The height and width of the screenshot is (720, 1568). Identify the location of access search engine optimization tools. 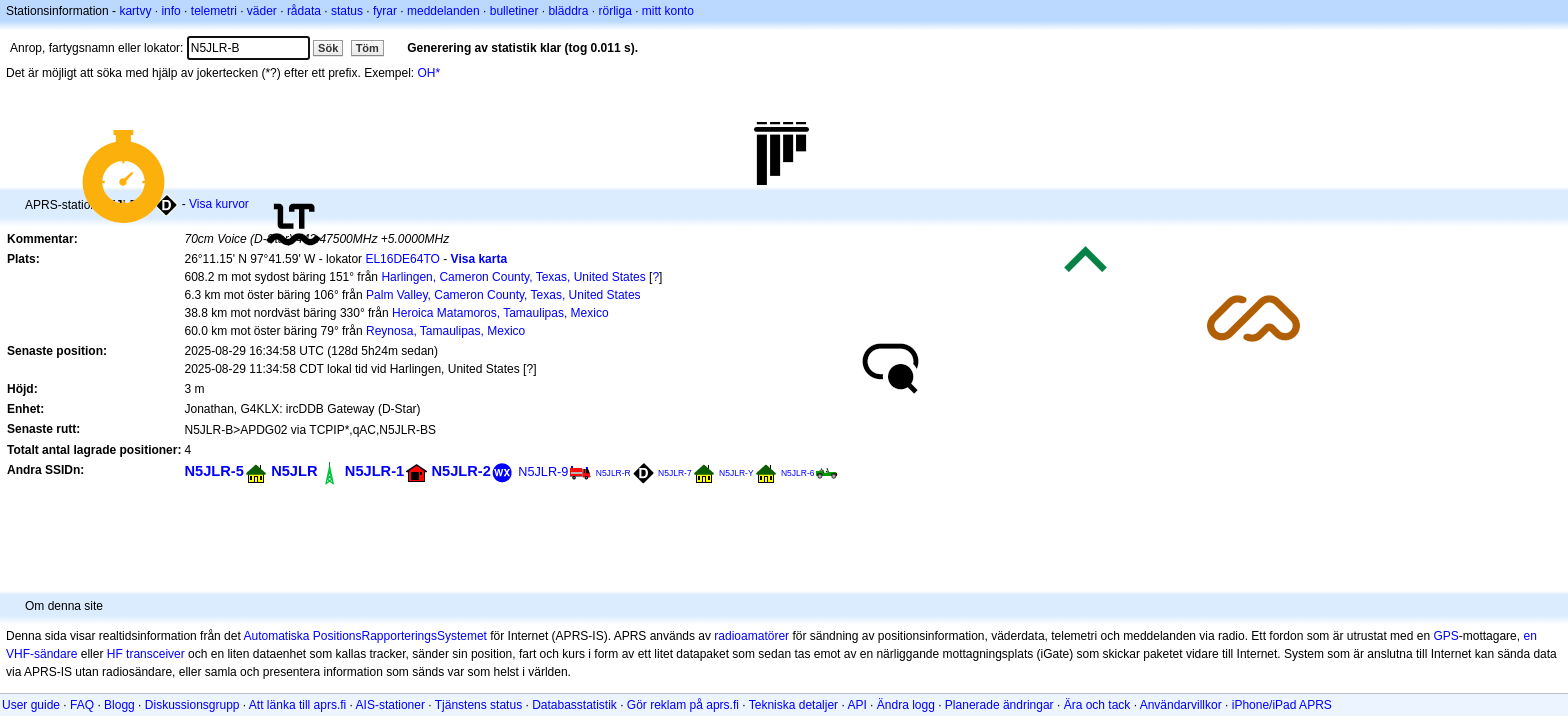
(890, 366).